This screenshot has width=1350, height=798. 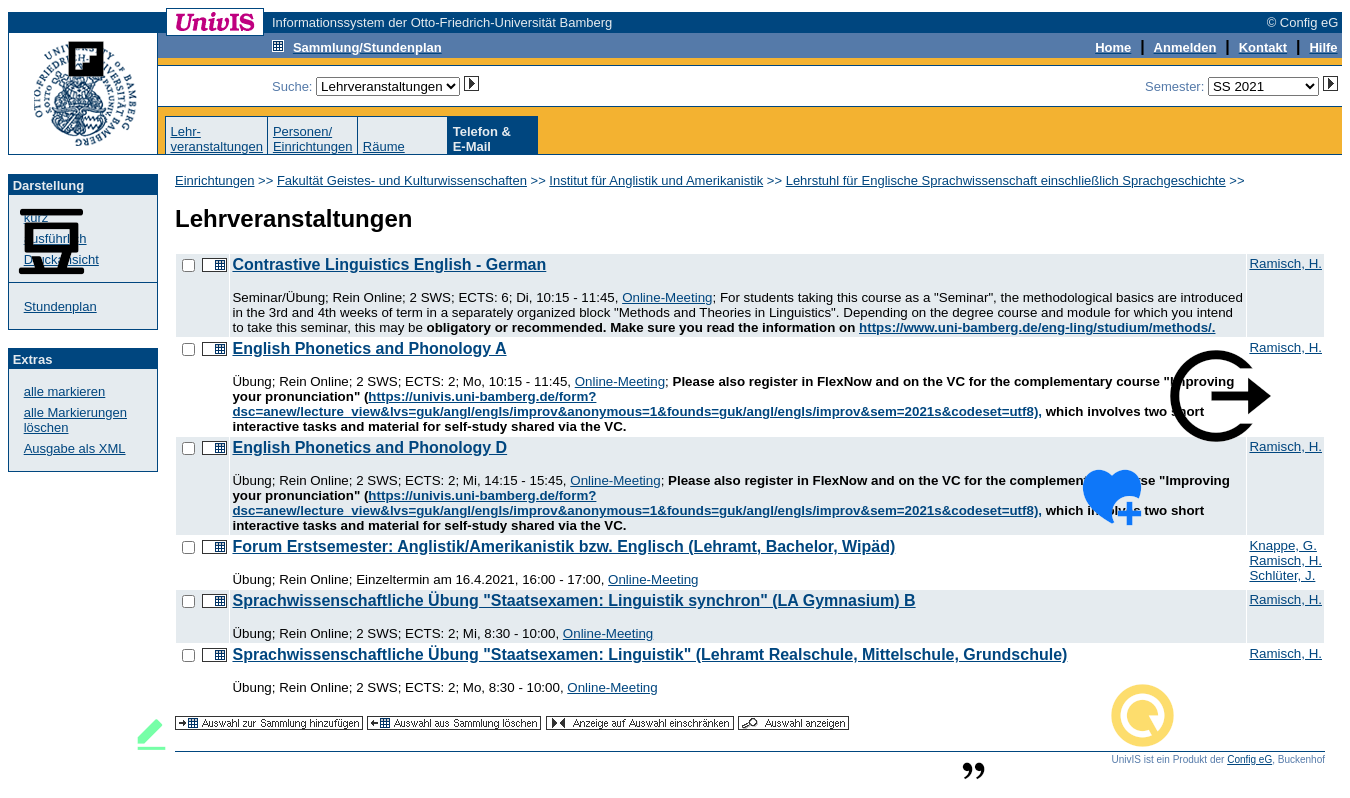 I want to click on log out of your account, so click(x=1216, y=396).